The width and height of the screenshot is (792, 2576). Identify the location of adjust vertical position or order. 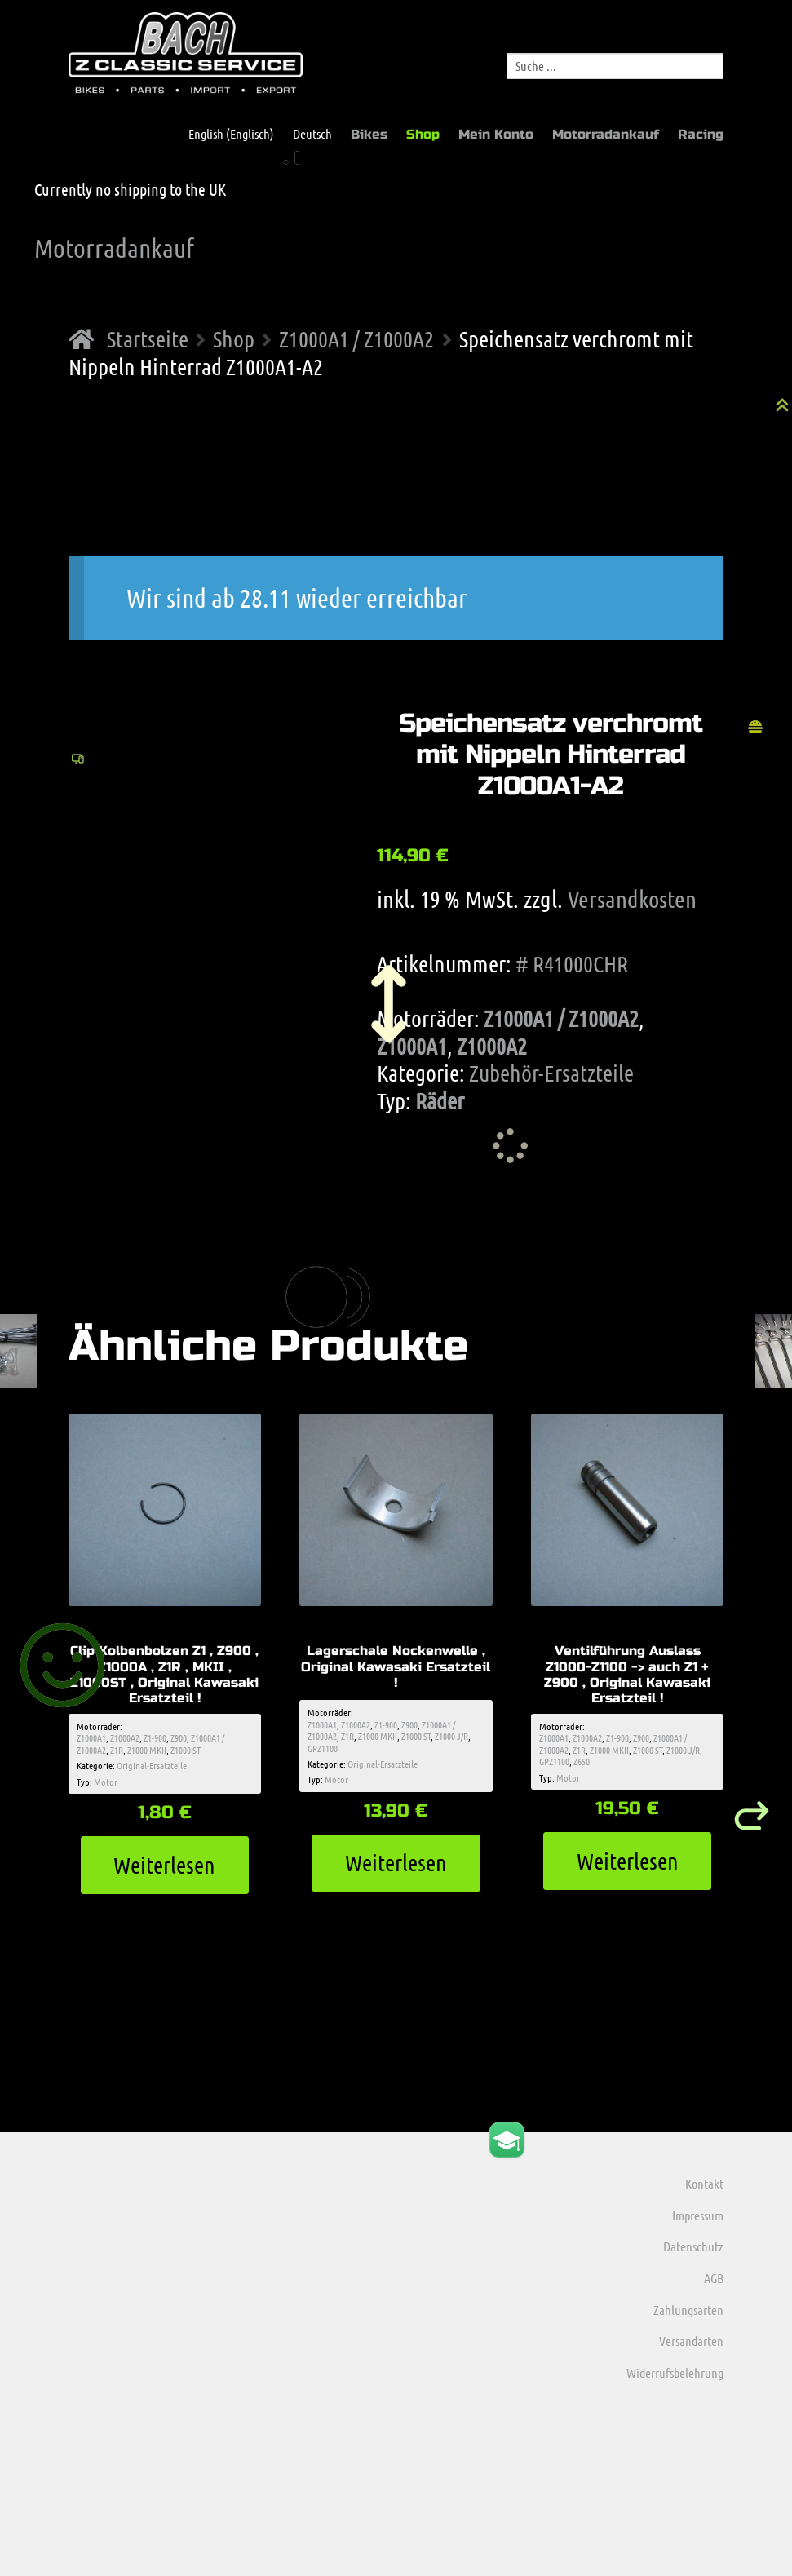
(388, 1003).